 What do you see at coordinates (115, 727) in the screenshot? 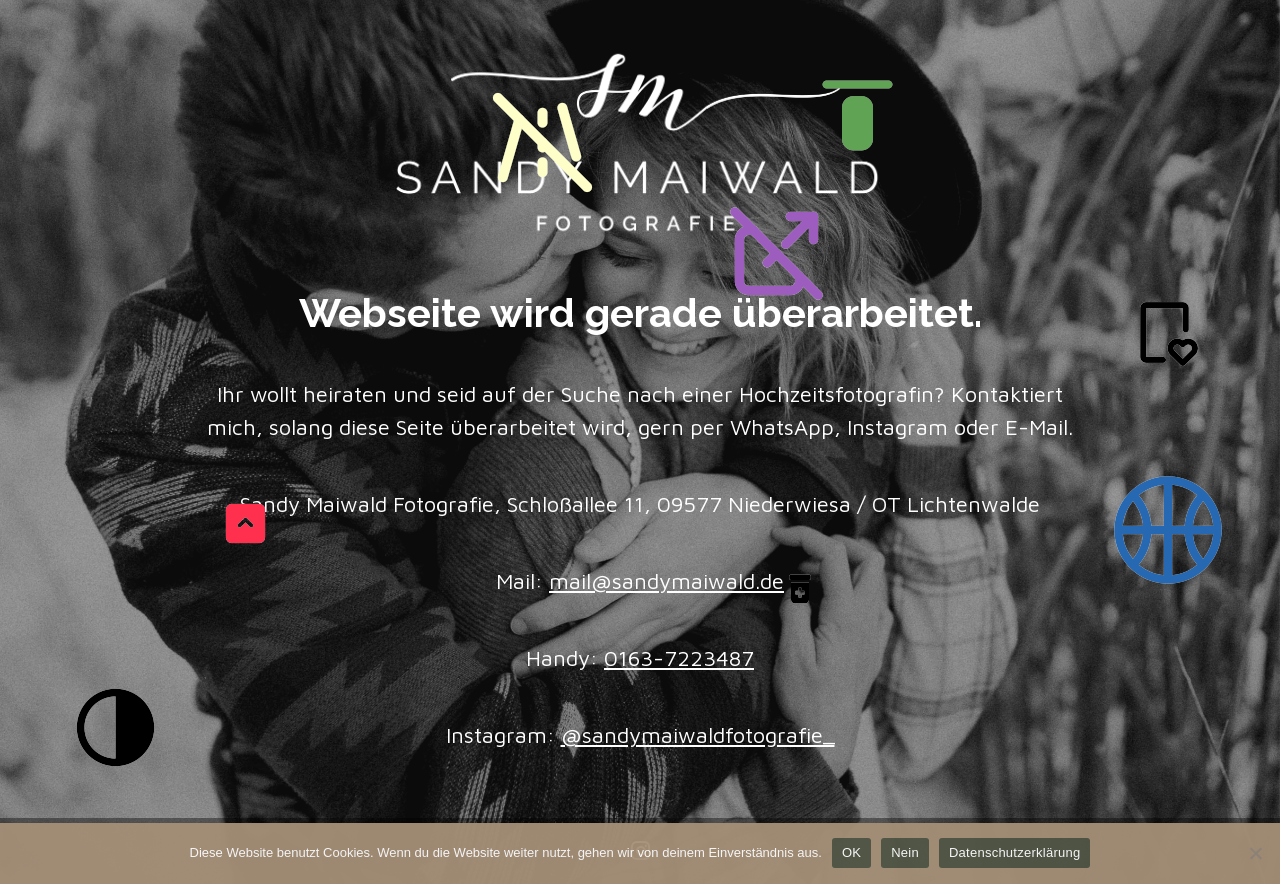
I see `adjust display brightness to 50%` at bounding box center [115, 727].